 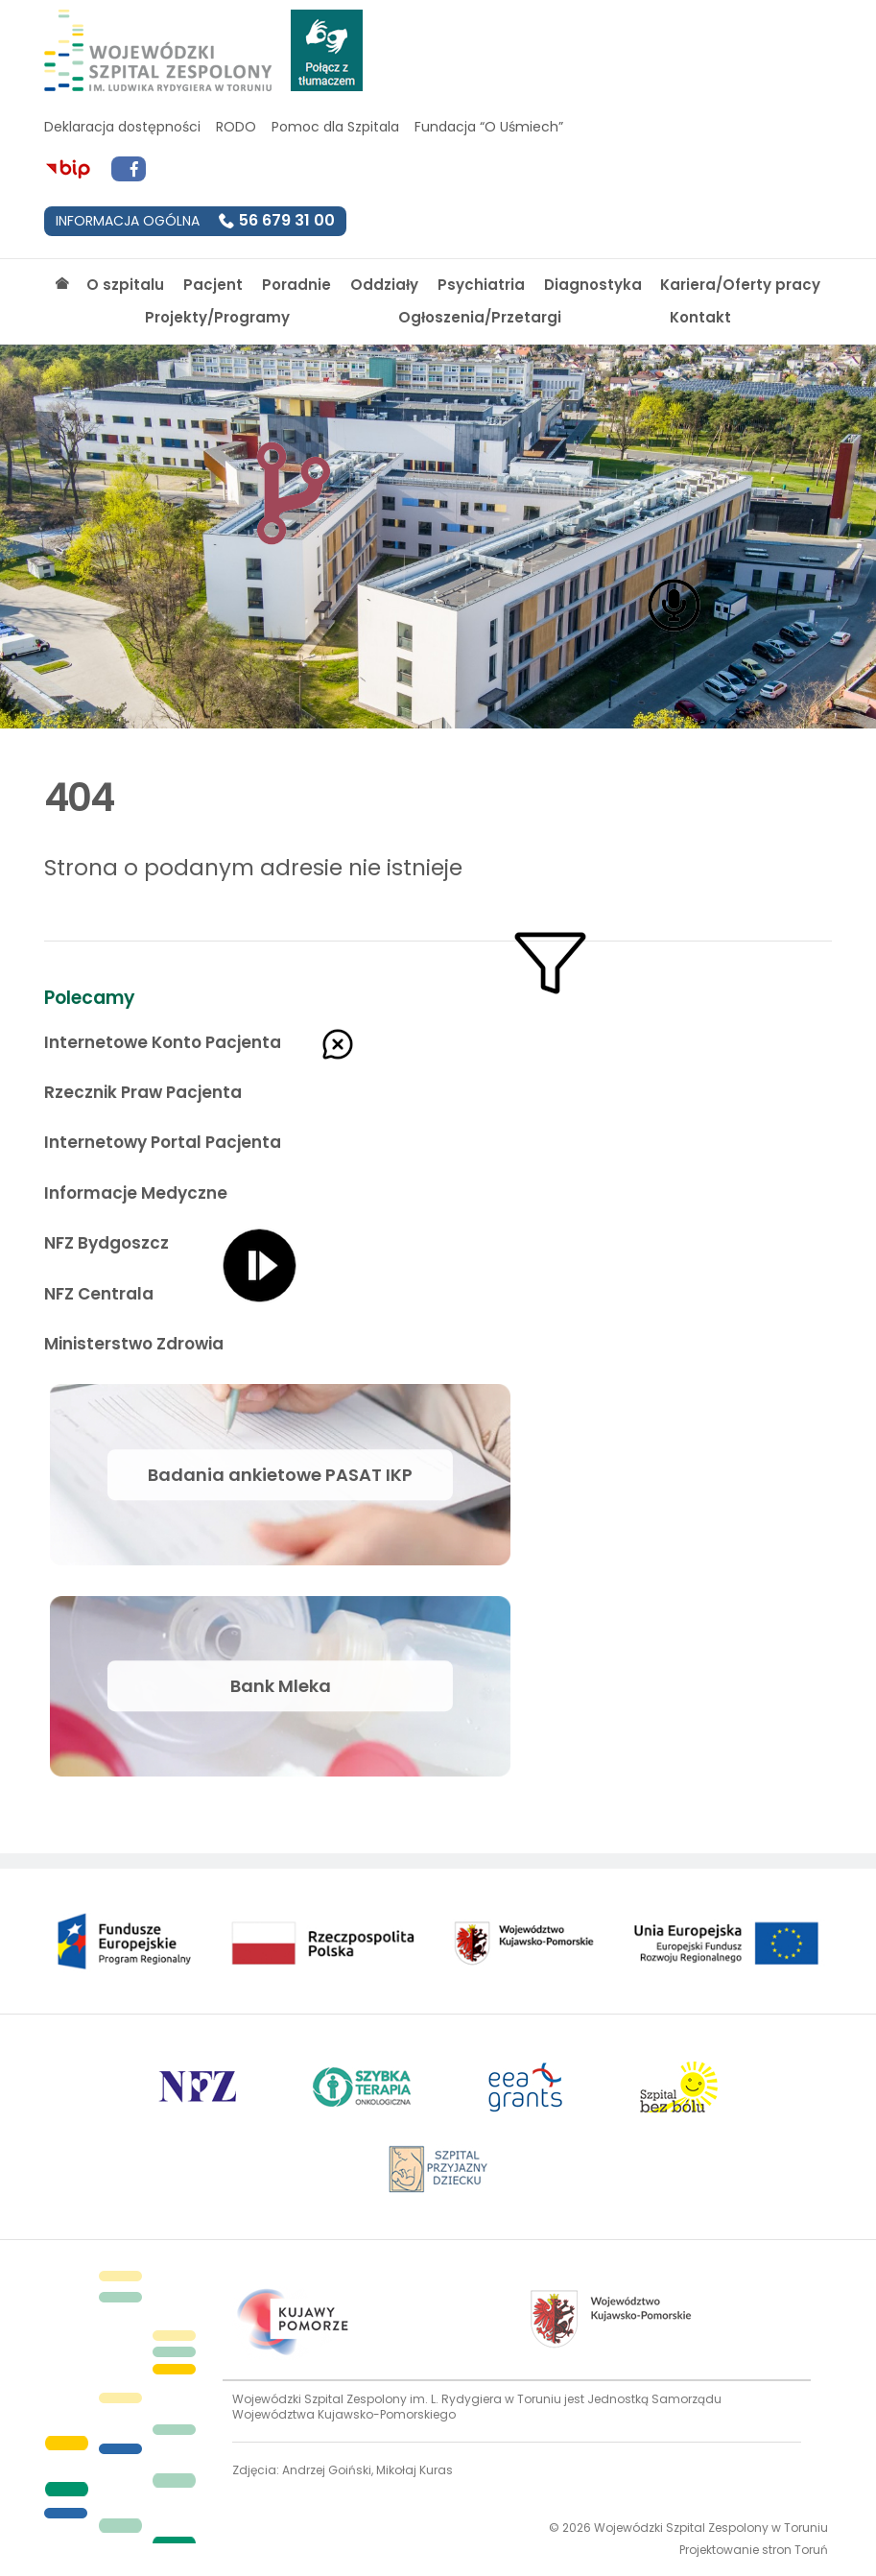 What do you see at coordinates (674, 605) in the screenshot?
I see `tap to start voice input` at bounding box center [674, 605].